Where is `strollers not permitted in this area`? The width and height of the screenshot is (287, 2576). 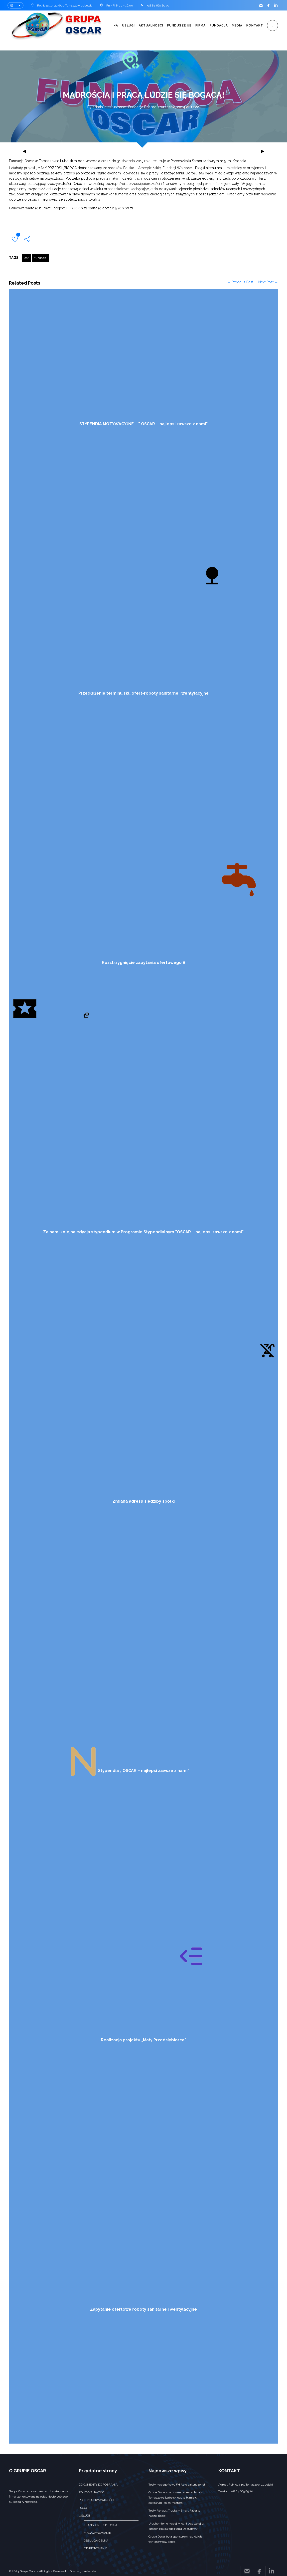
strollers not permitted in this area is located at coordinates (268, 1350).